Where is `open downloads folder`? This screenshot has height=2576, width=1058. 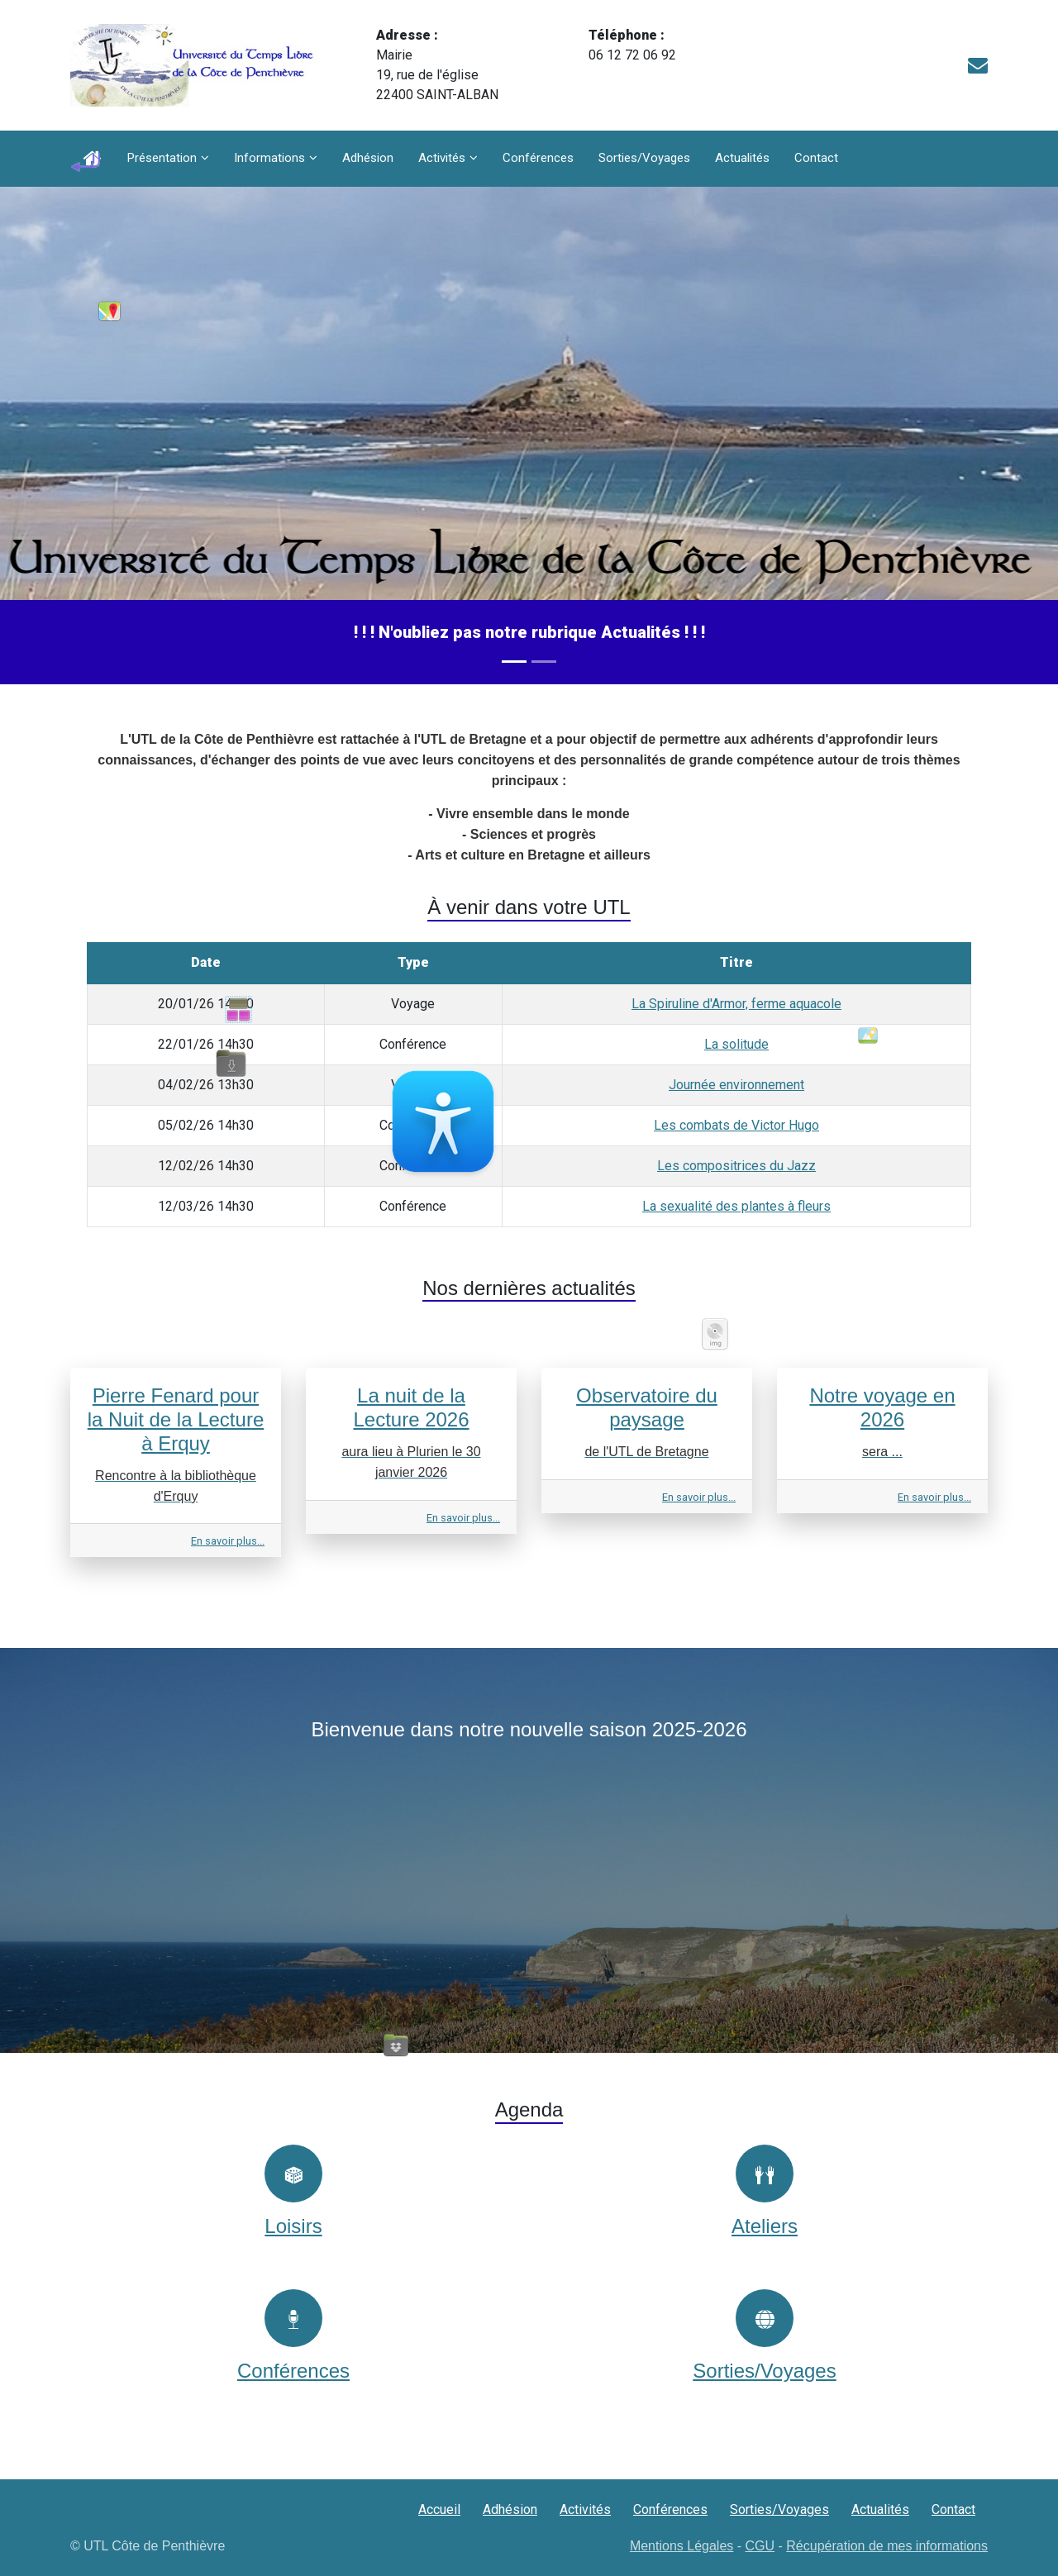 open downloads folder is located at coordinates (231, 1063).